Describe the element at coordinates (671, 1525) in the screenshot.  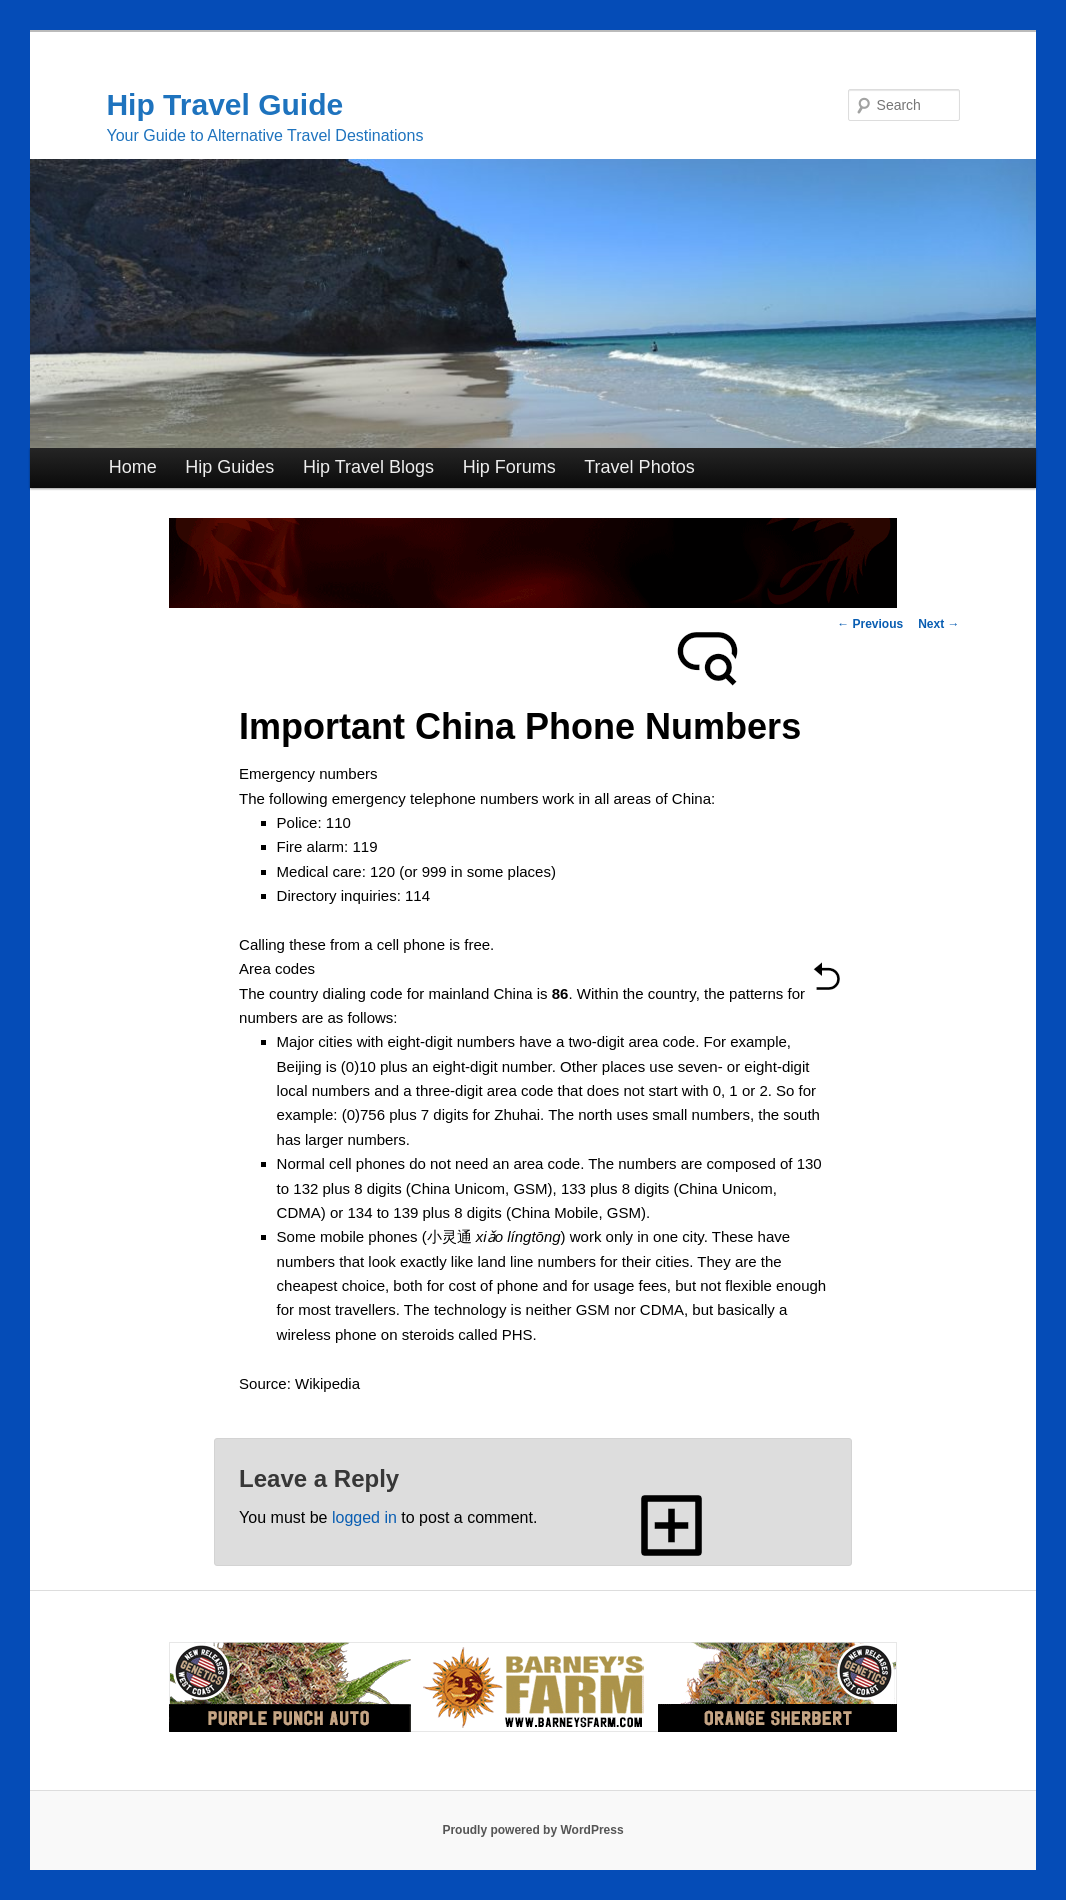
I see `add a new item or create new content` at that location.